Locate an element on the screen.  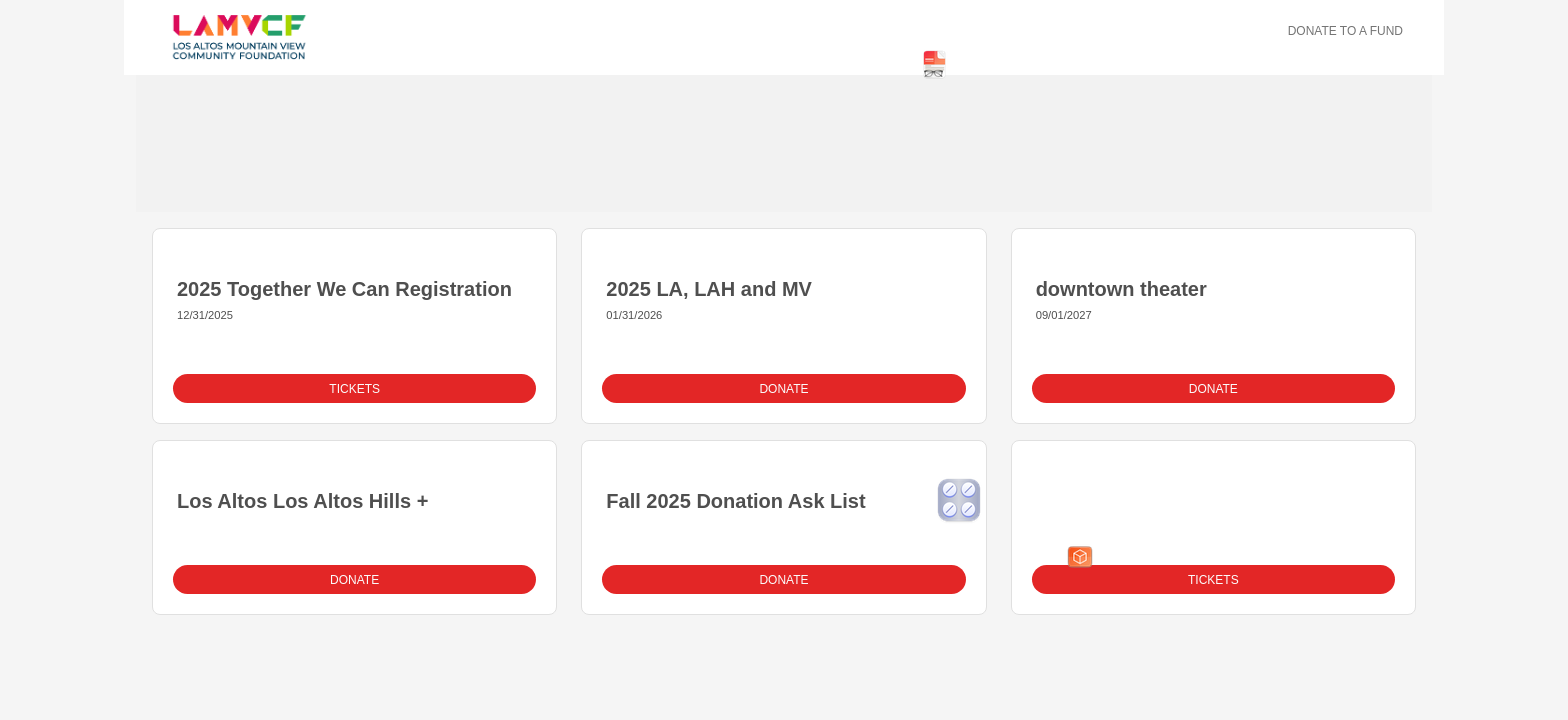
open an STL 3D model file is located at coordinates (1080, 556).